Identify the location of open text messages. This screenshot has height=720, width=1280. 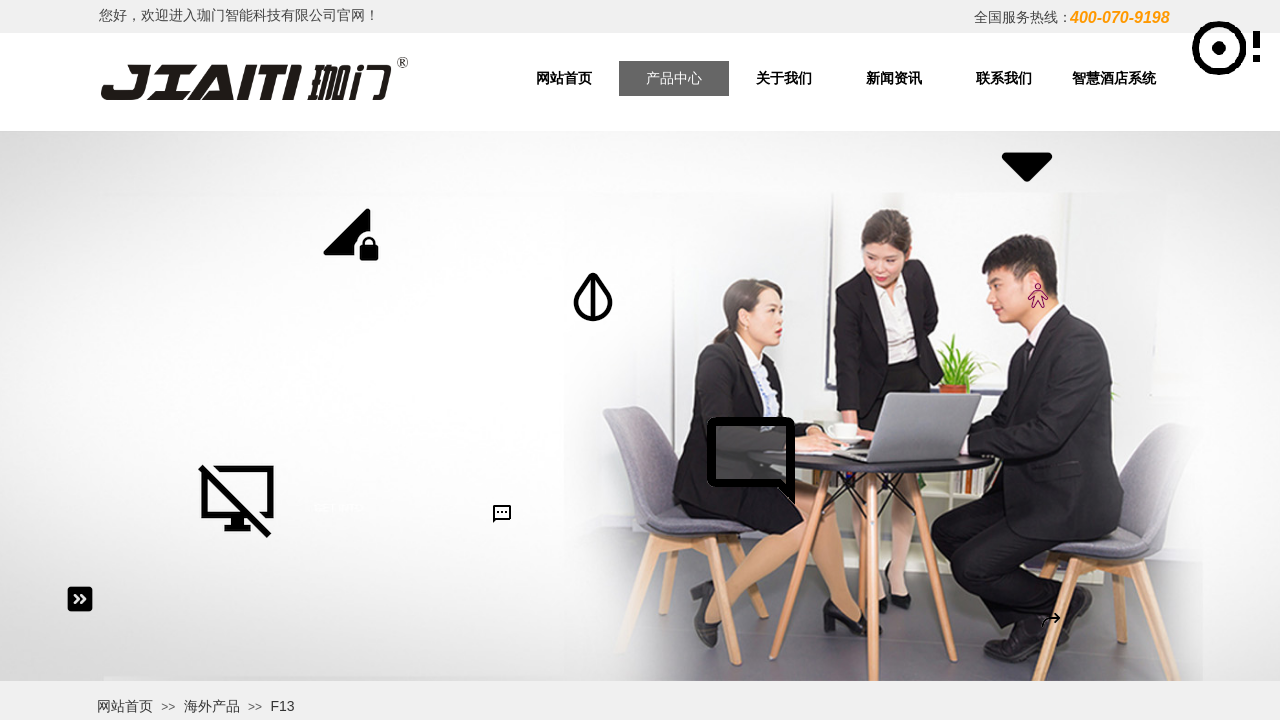
(502, 514).